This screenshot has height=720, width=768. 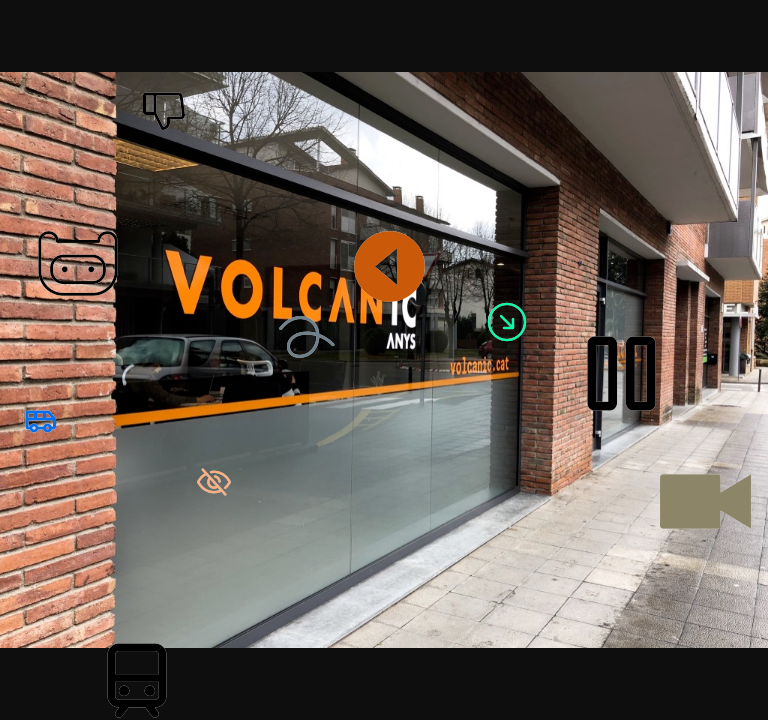 What do you see at coordinates (705, 501) in the screenshot?
I see `start a video call` at bounding box center [705, 501].